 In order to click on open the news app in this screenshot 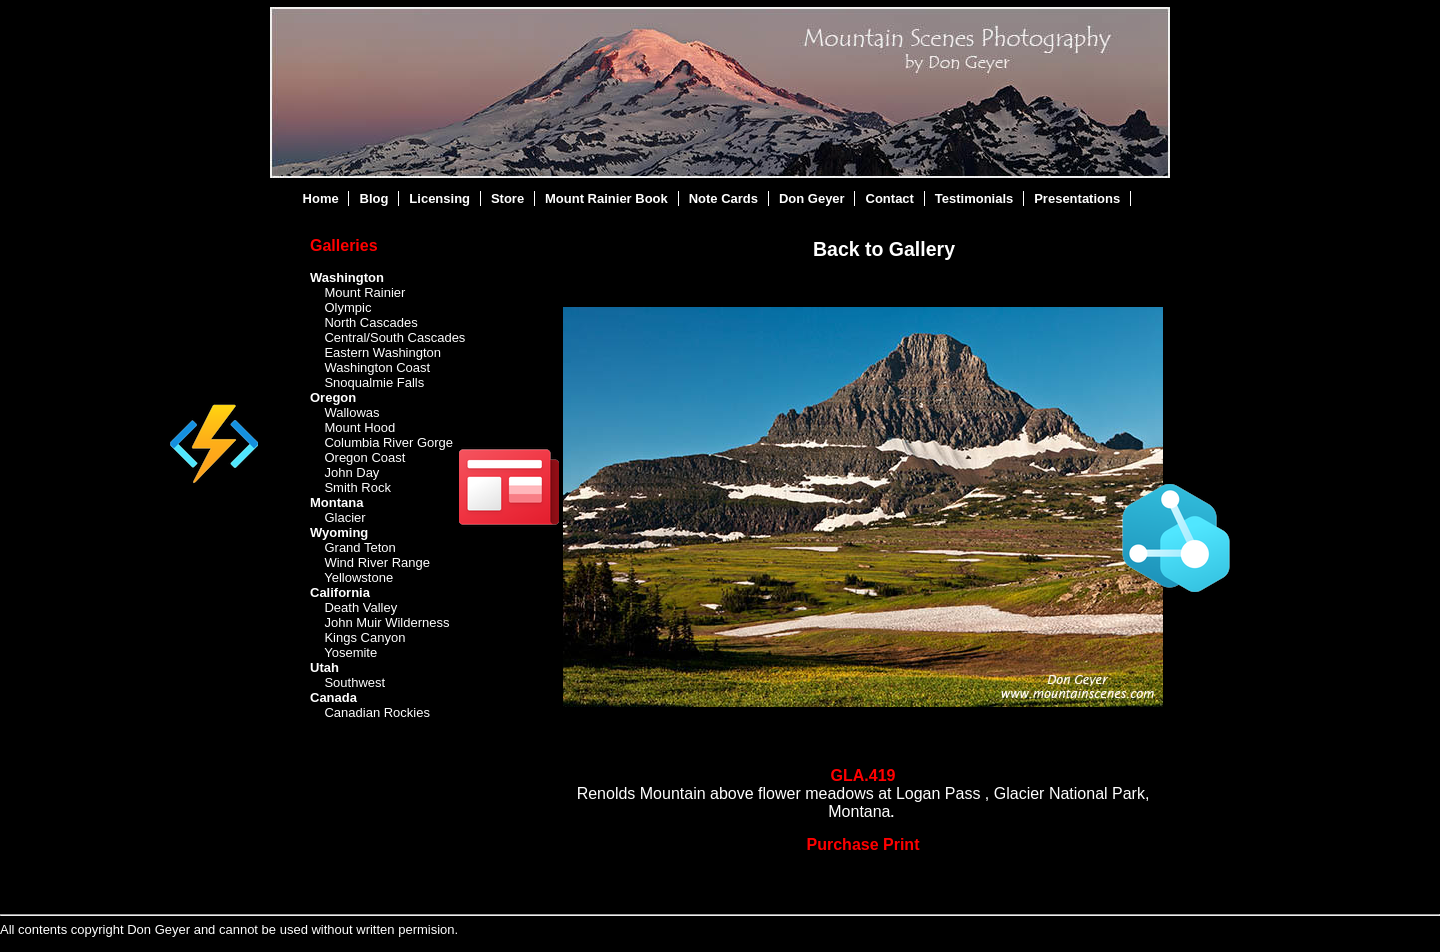, I will do `click(509, 487)`.